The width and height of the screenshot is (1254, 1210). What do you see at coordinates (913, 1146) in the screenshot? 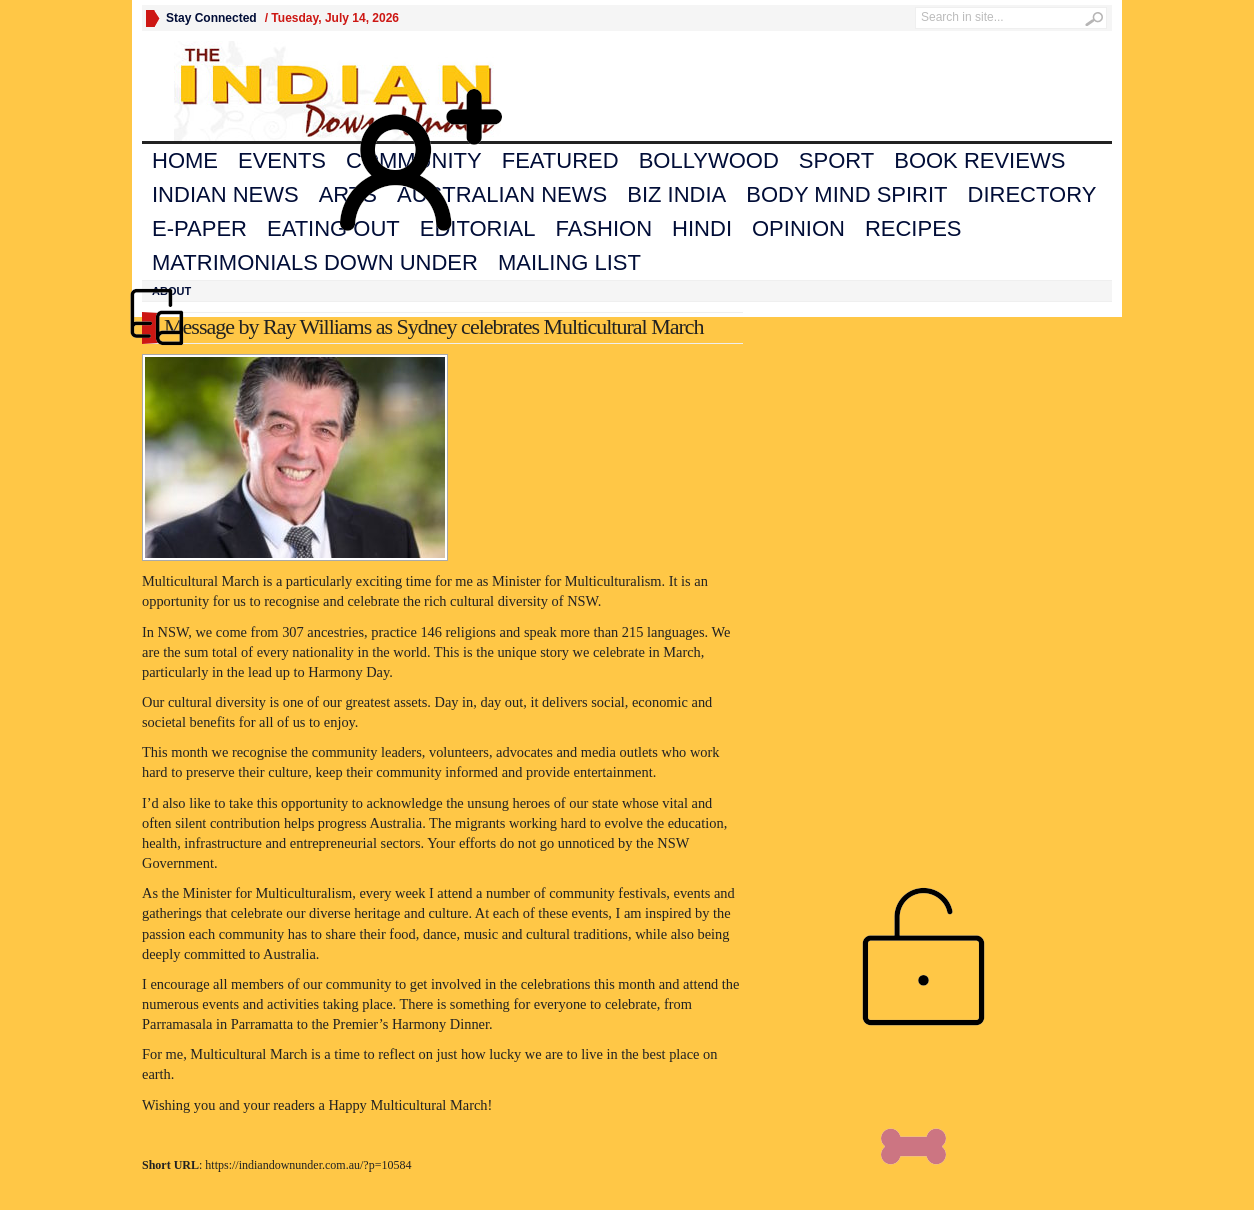
I see `access pet-related features or settings` at bounding box center [913, 1146].